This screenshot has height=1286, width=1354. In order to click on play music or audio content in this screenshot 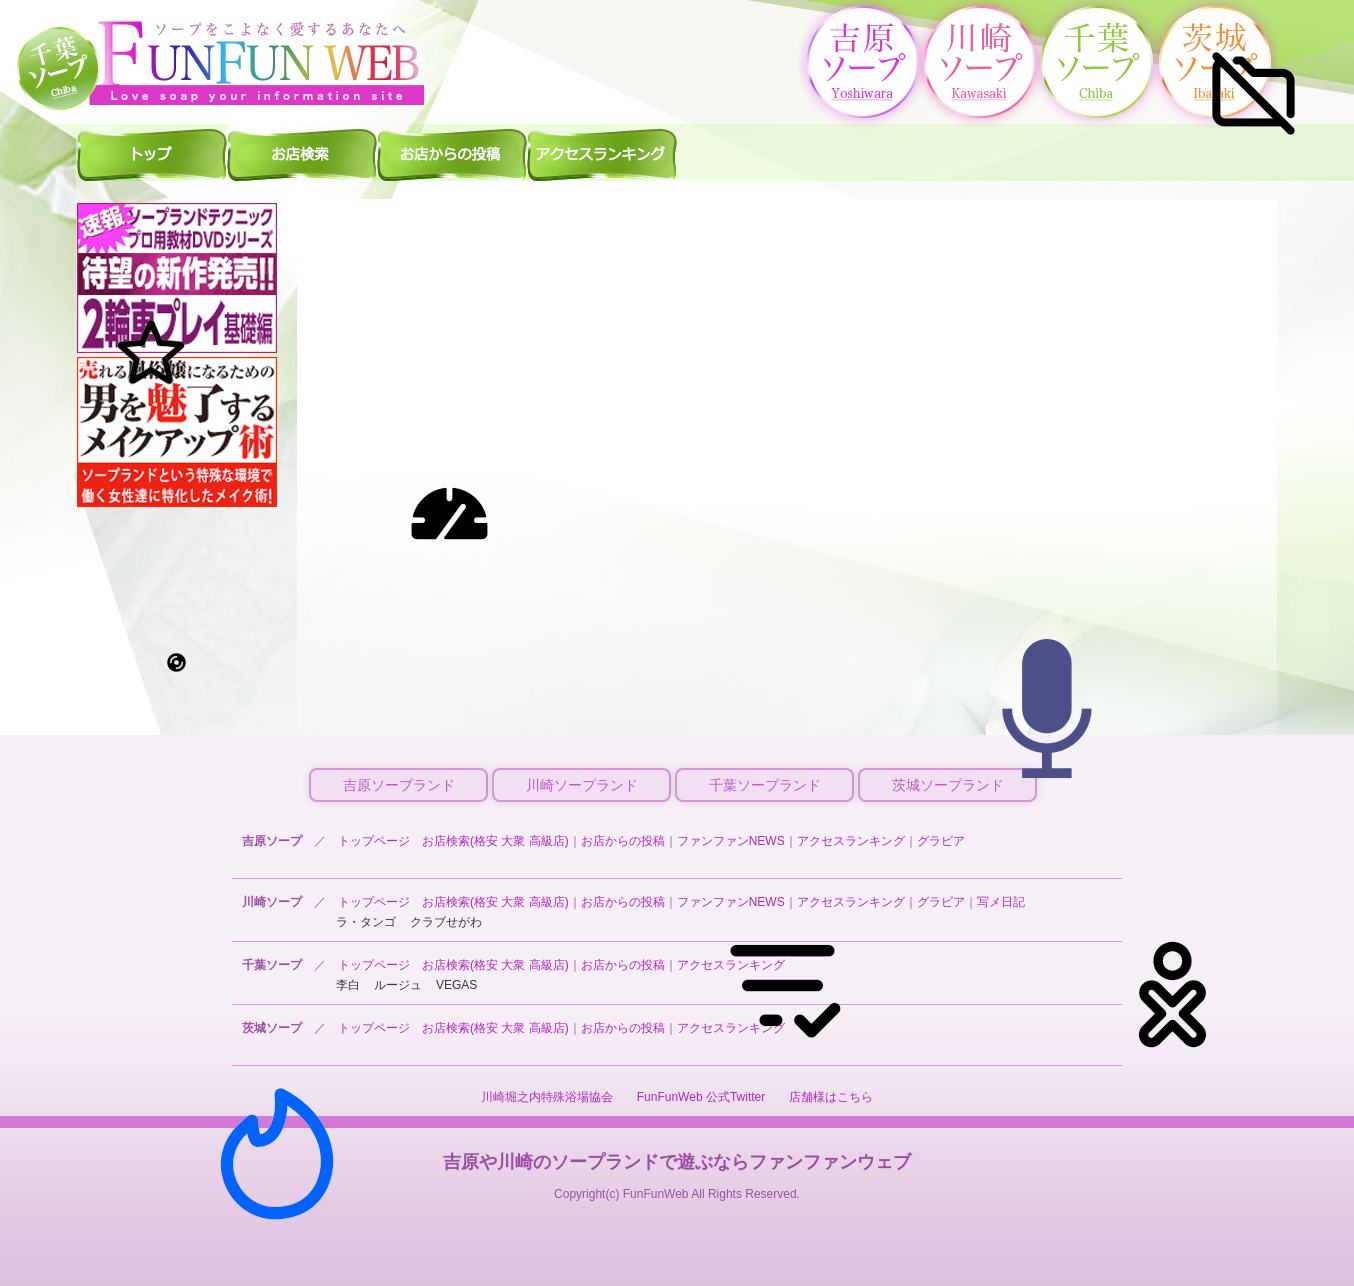, I will do `click(176, 662)`.